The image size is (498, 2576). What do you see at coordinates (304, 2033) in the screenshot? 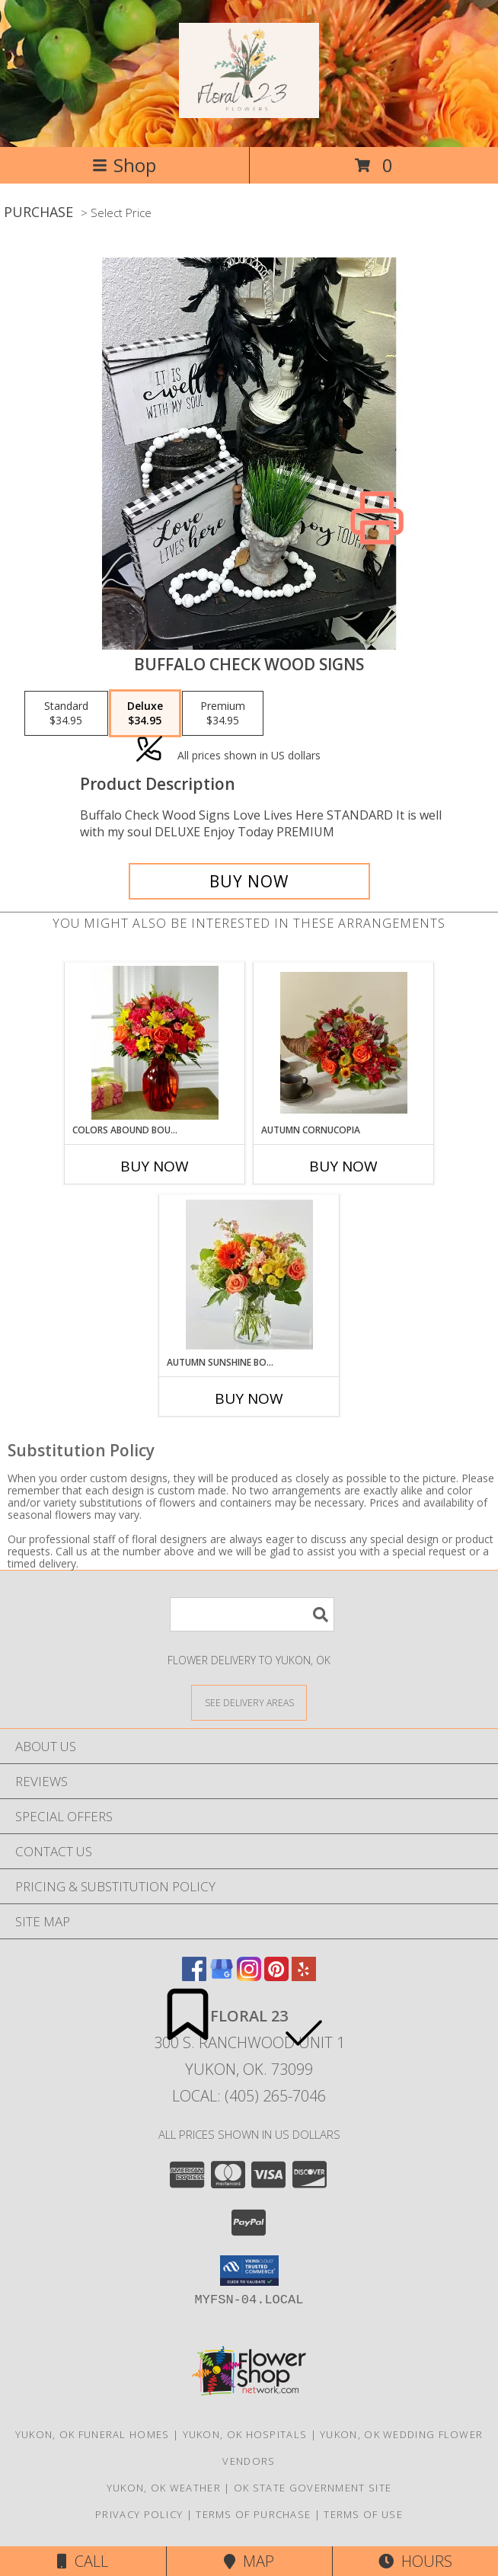
I see `confirm or submit an action` at bounding box center [304, 2033].